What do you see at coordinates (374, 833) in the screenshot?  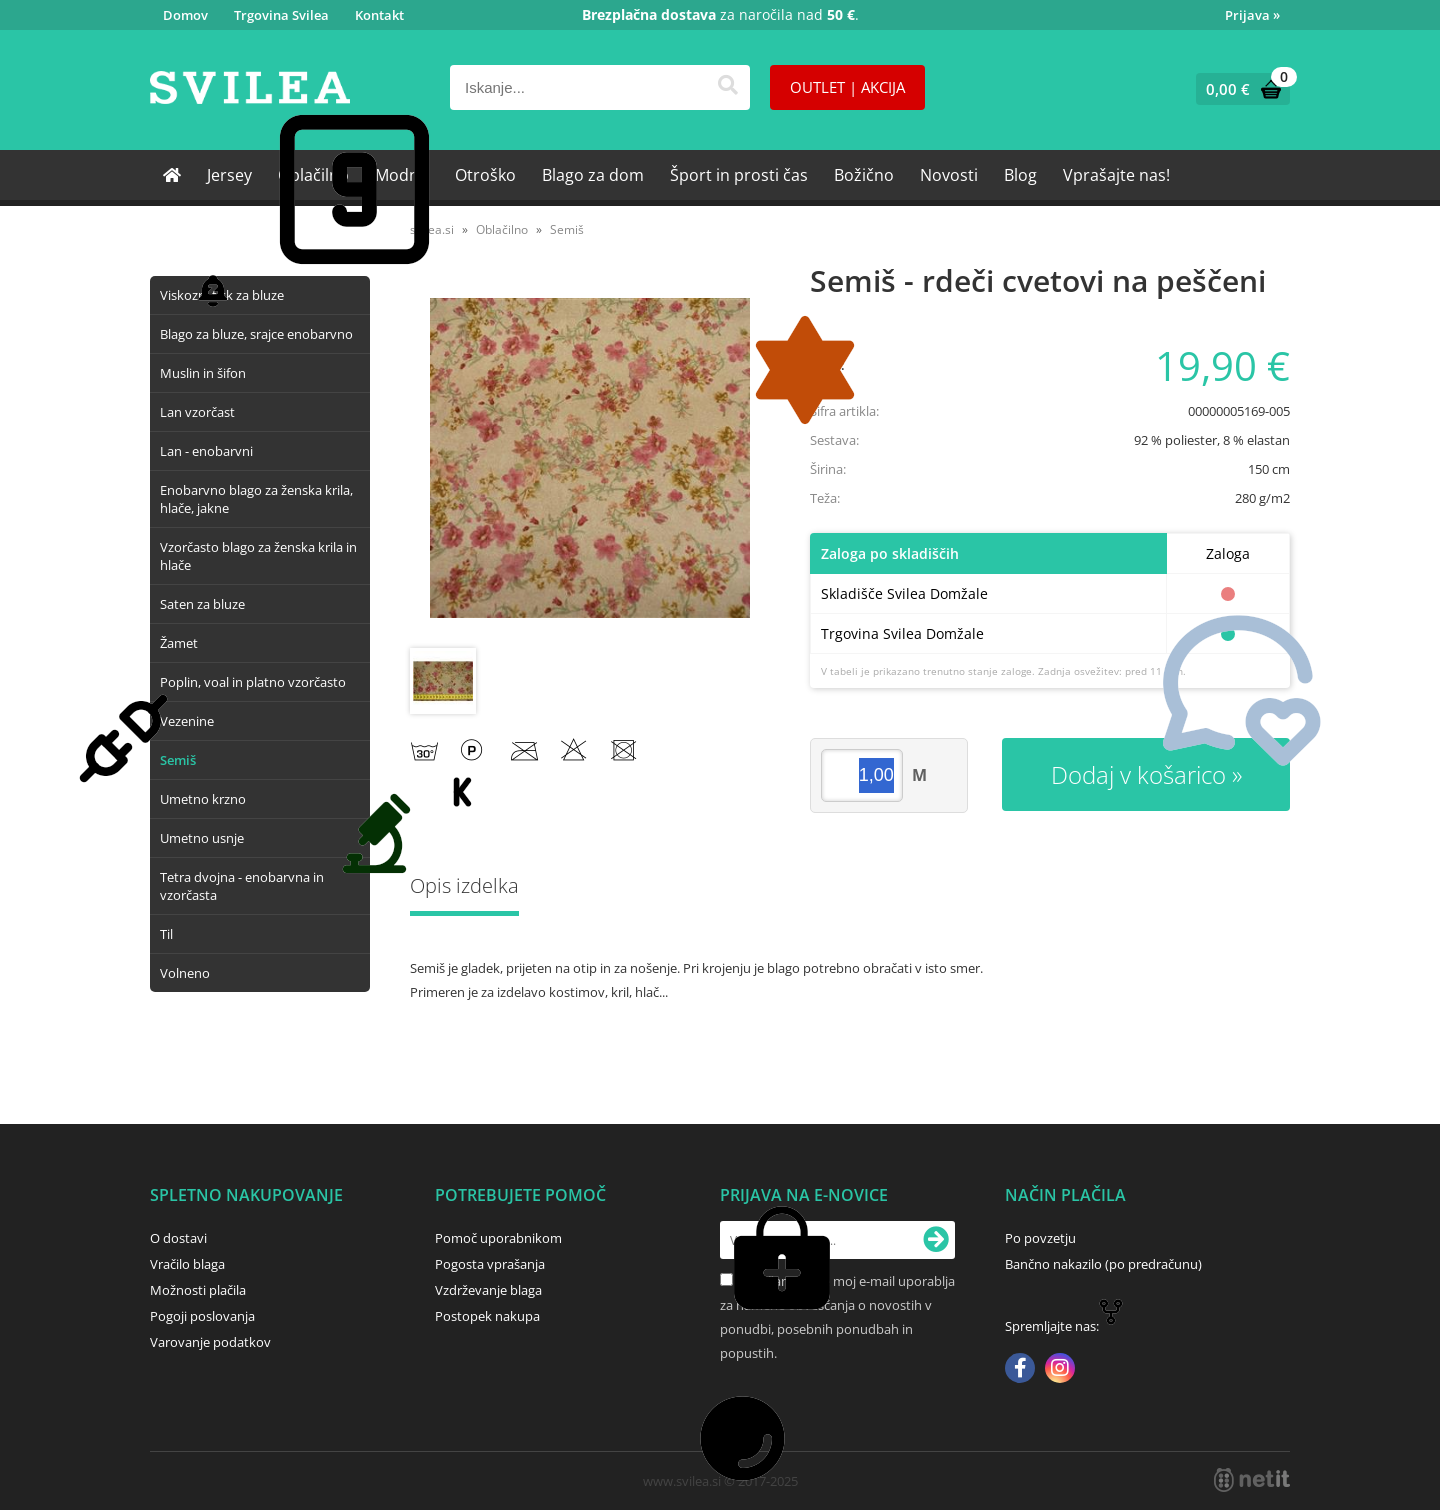 I see `access scientific or research tools` at bounding box center [374, 833].